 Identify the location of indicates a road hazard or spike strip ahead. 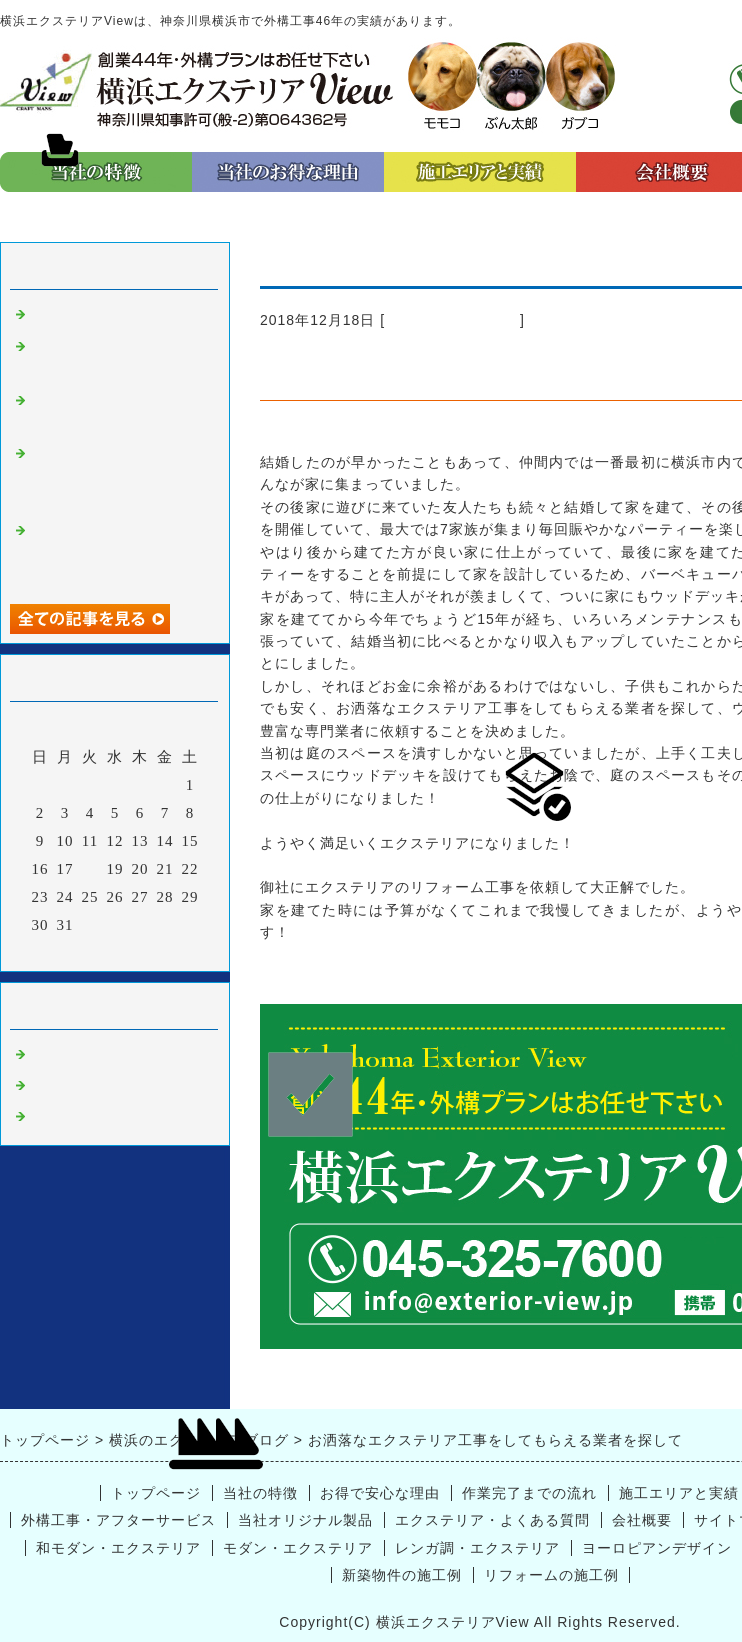
(216, 1441).